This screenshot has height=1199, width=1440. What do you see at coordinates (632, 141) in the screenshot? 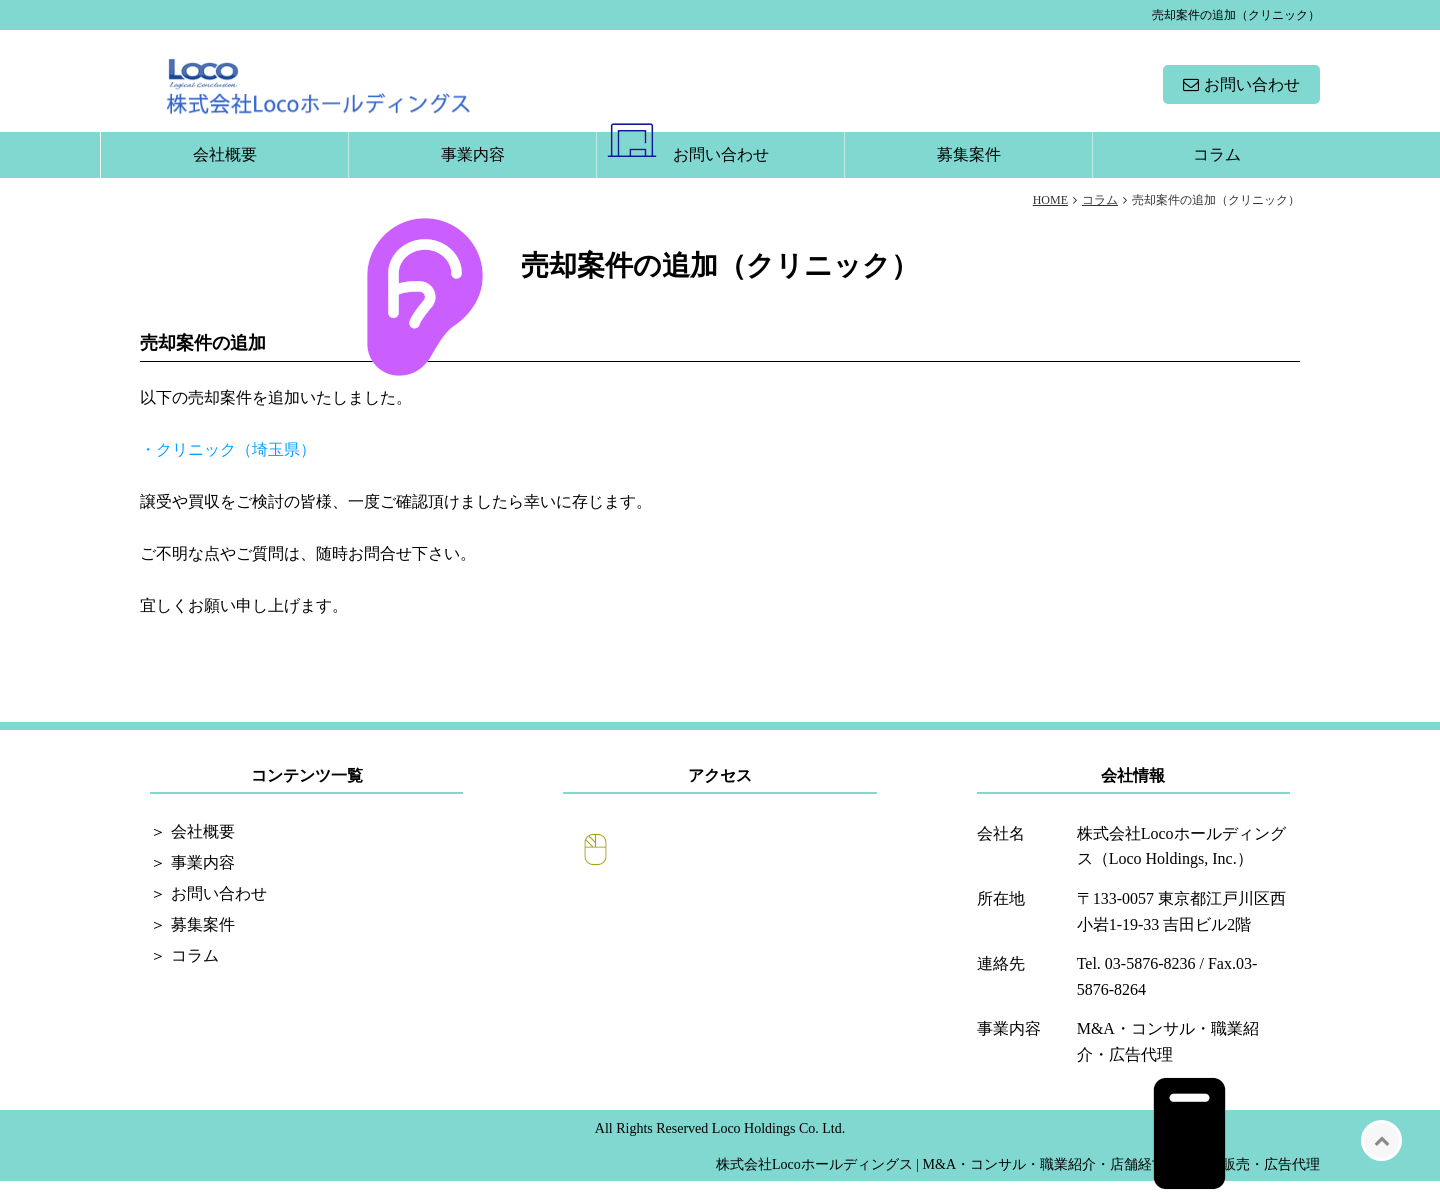
I see `access whiteboard or presentation mode` at bounding box center [632, 141].